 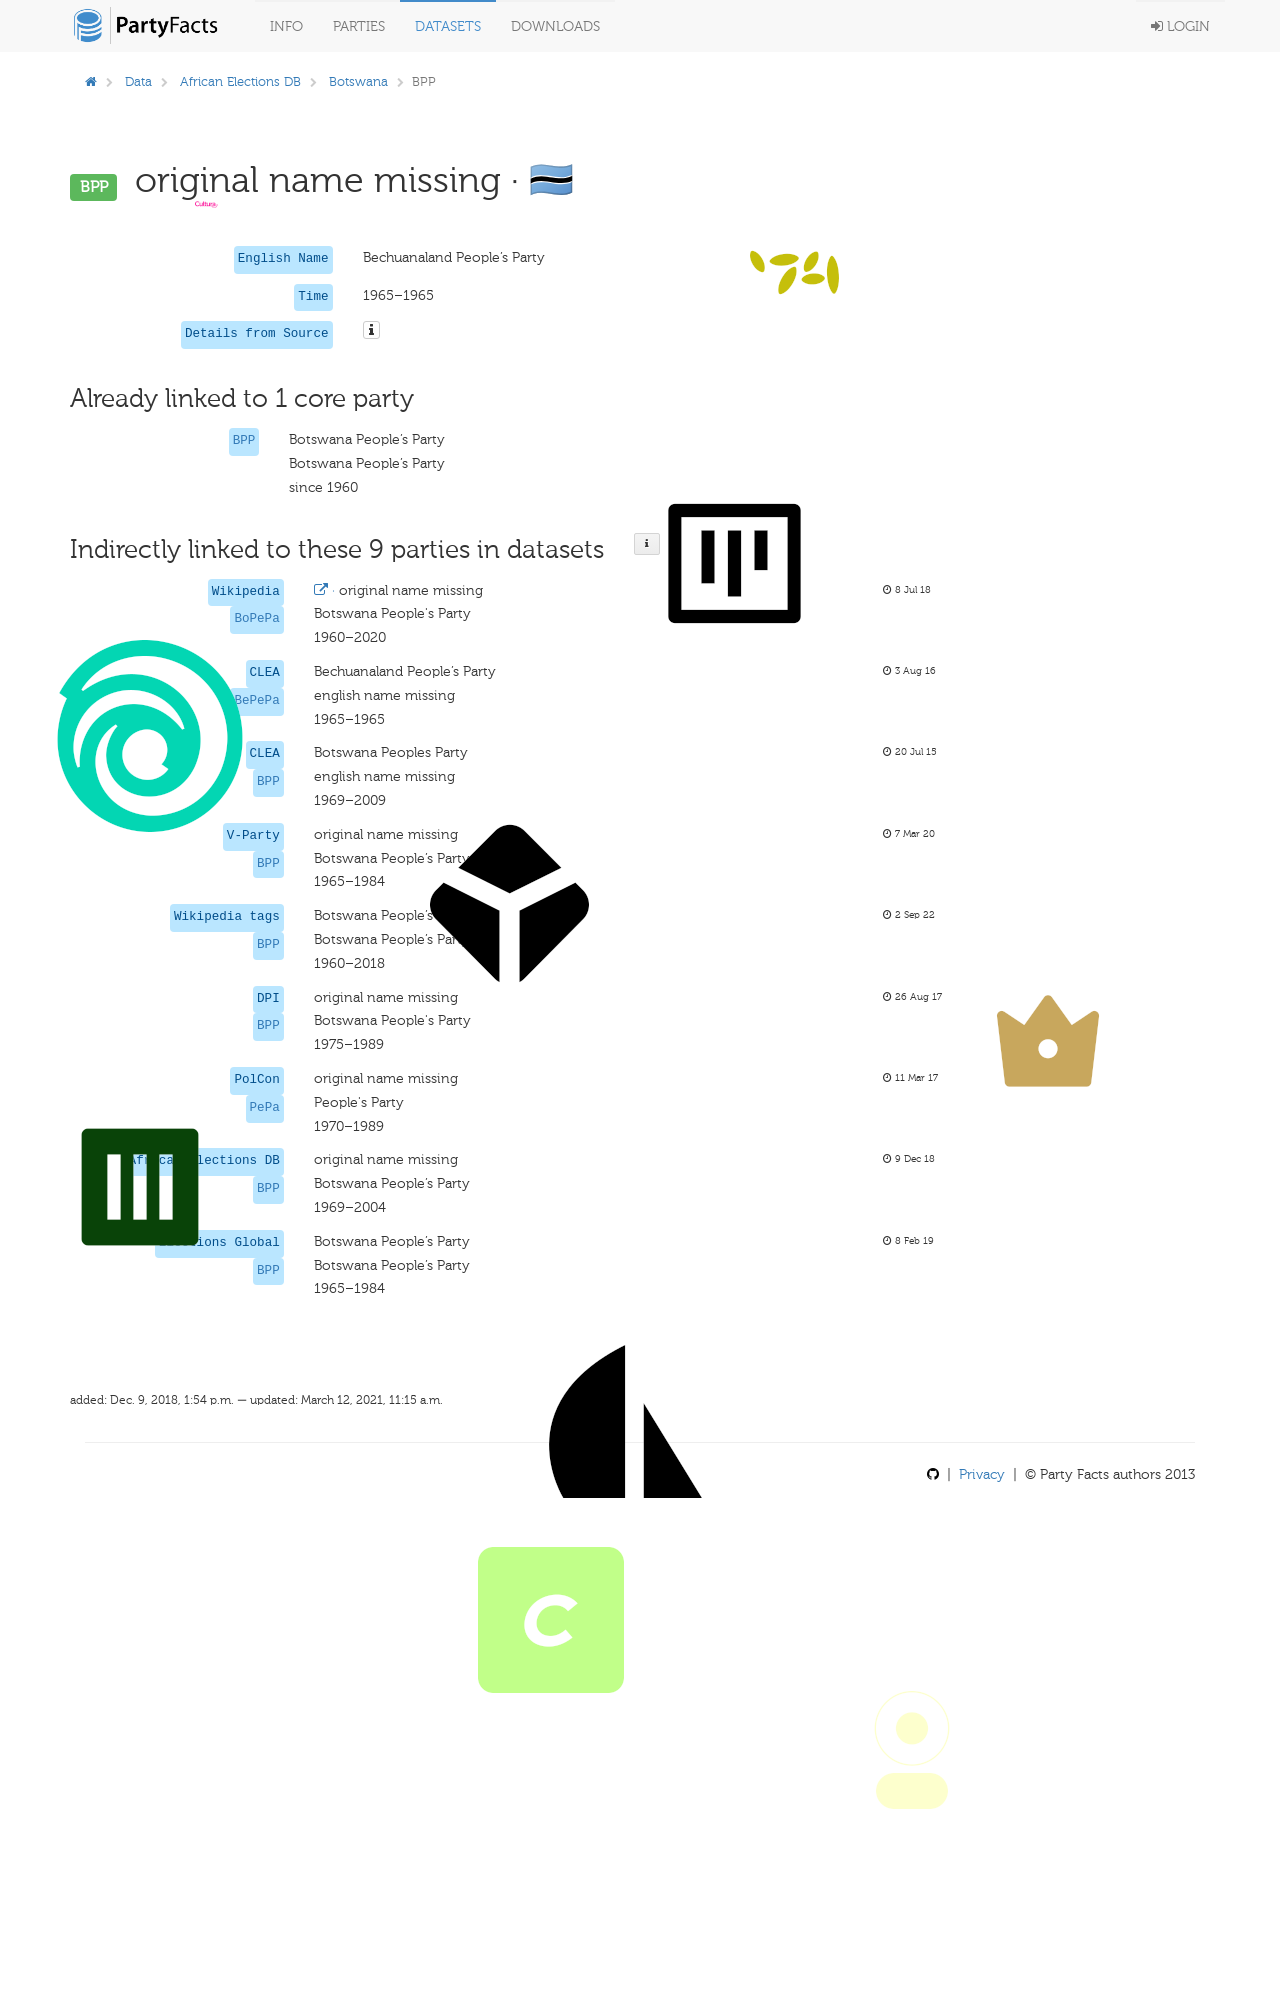 What do you see at coordinates (206, 204) in the screenshot?
I see `navigate to the Cultura website or app` at bounding box center [206, 204].